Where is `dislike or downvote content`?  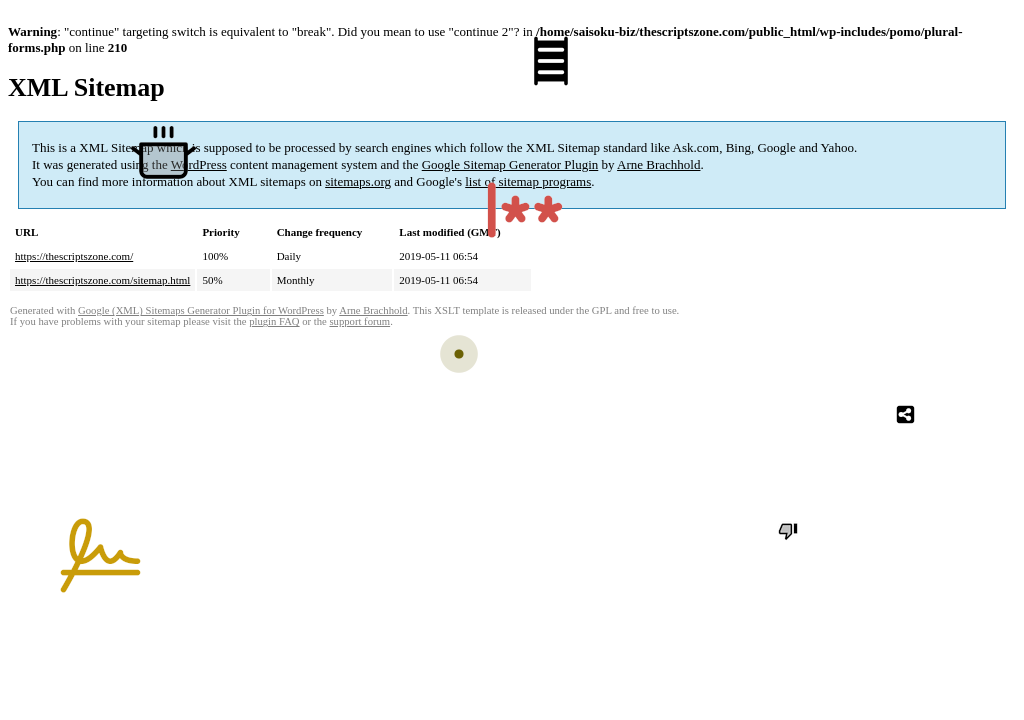
dislike or downvote content is located at coordinates (788, 531).